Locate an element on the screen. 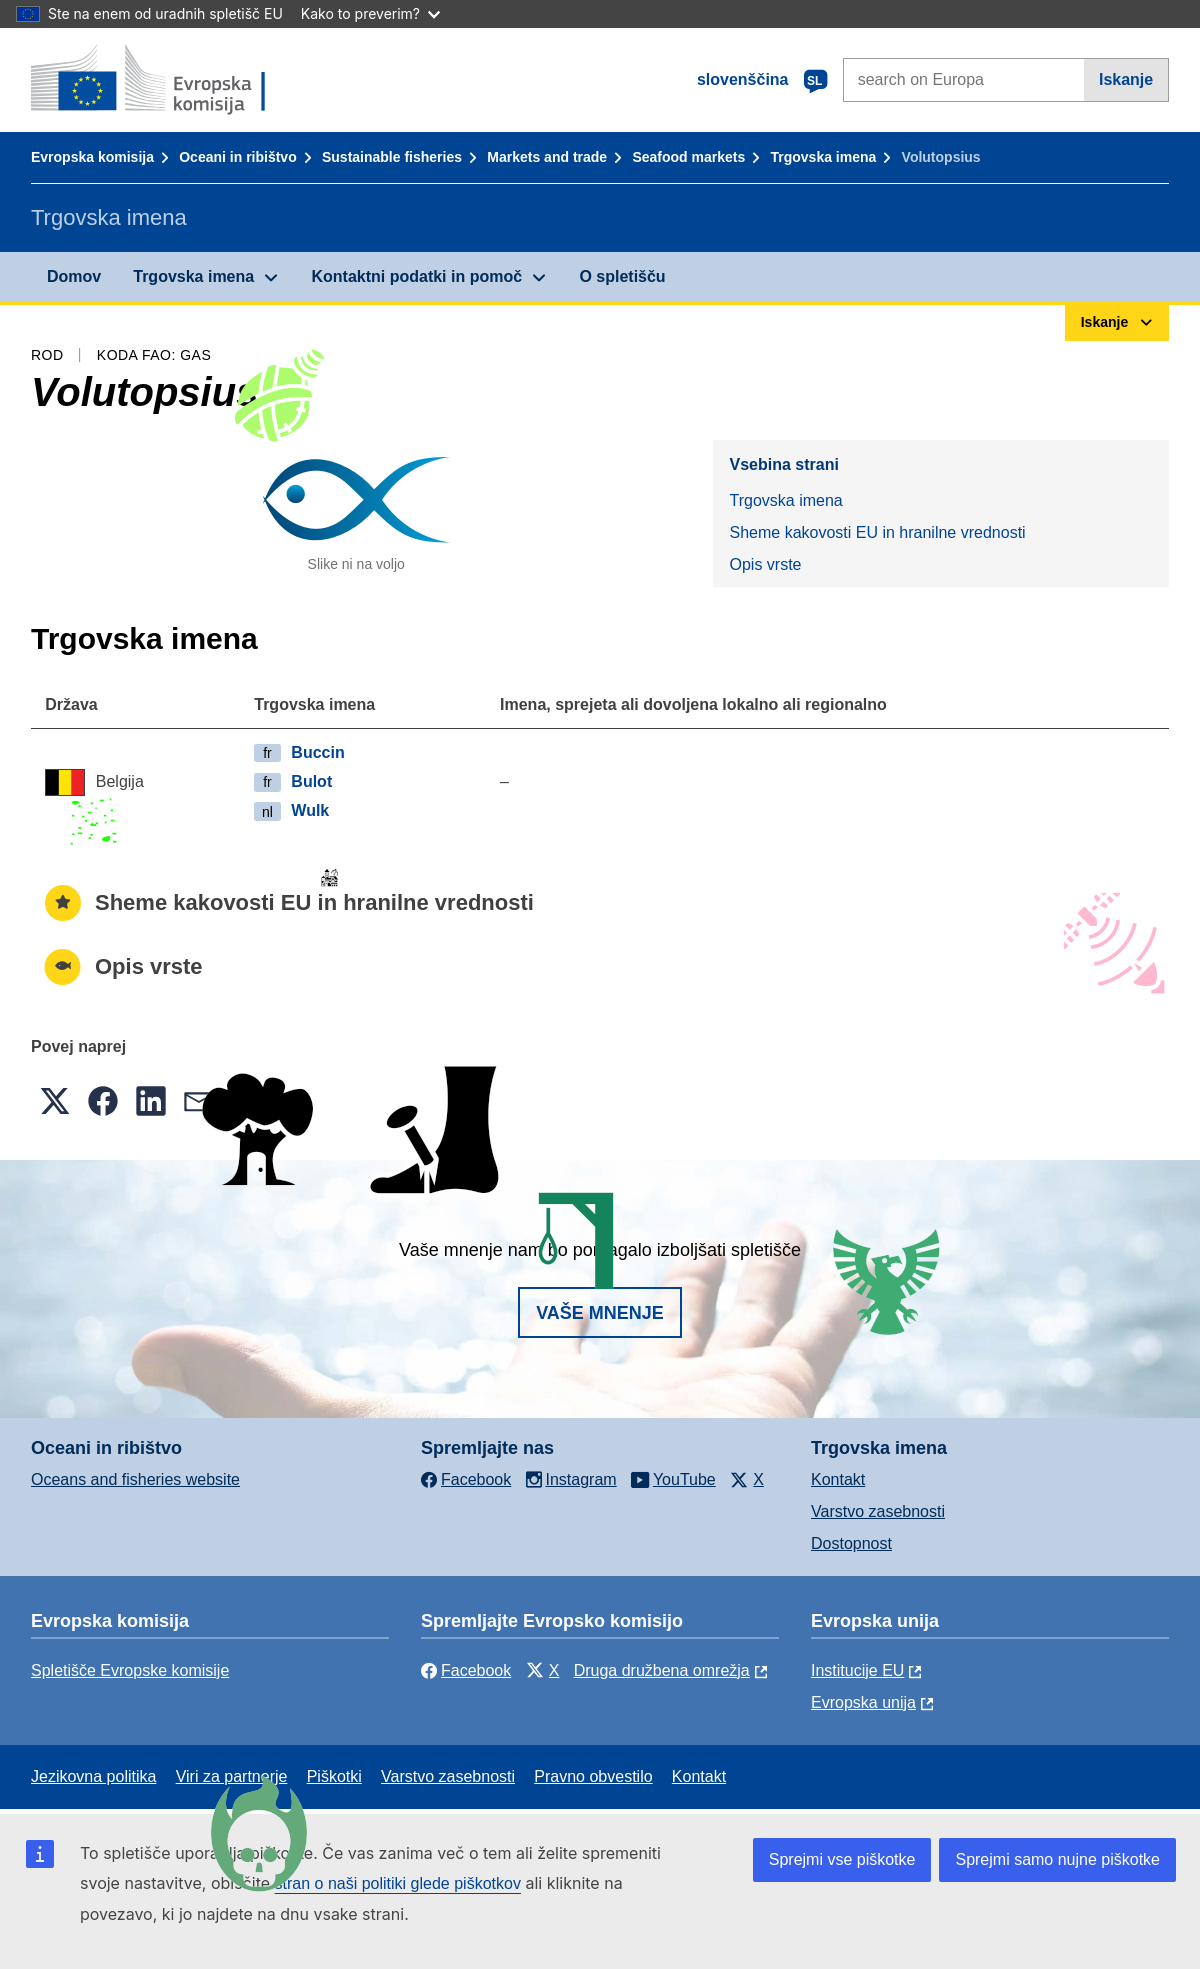 The width and height of the screenshot is (1200, 1969). hangman game or word guessing puzzle is located at coordinates (574, 1240).